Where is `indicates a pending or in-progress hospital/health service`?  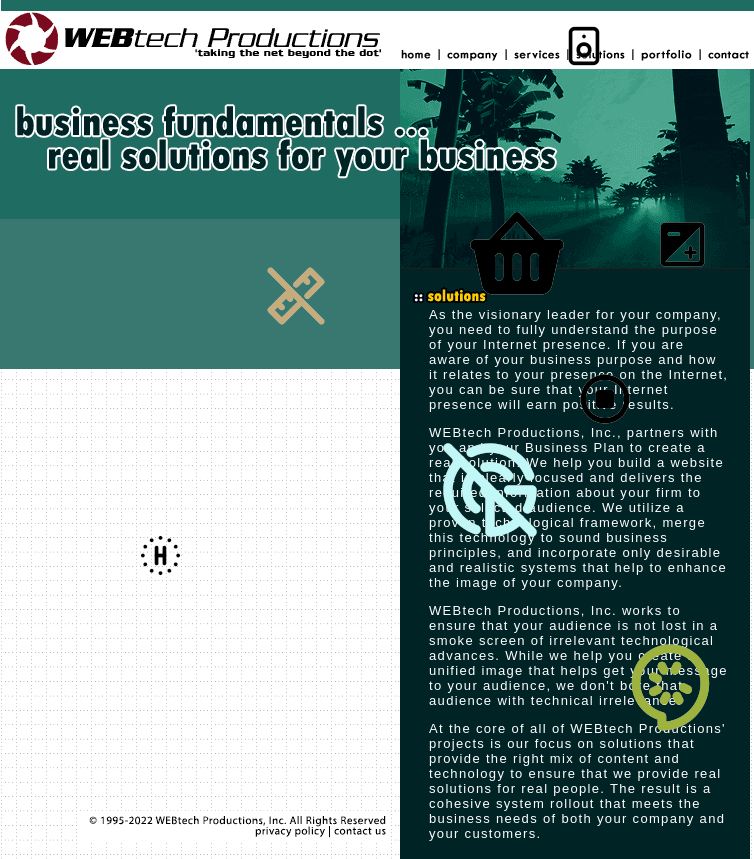
indicates a pending or in-progress hospital/health service is located at coordinates (160, 555).